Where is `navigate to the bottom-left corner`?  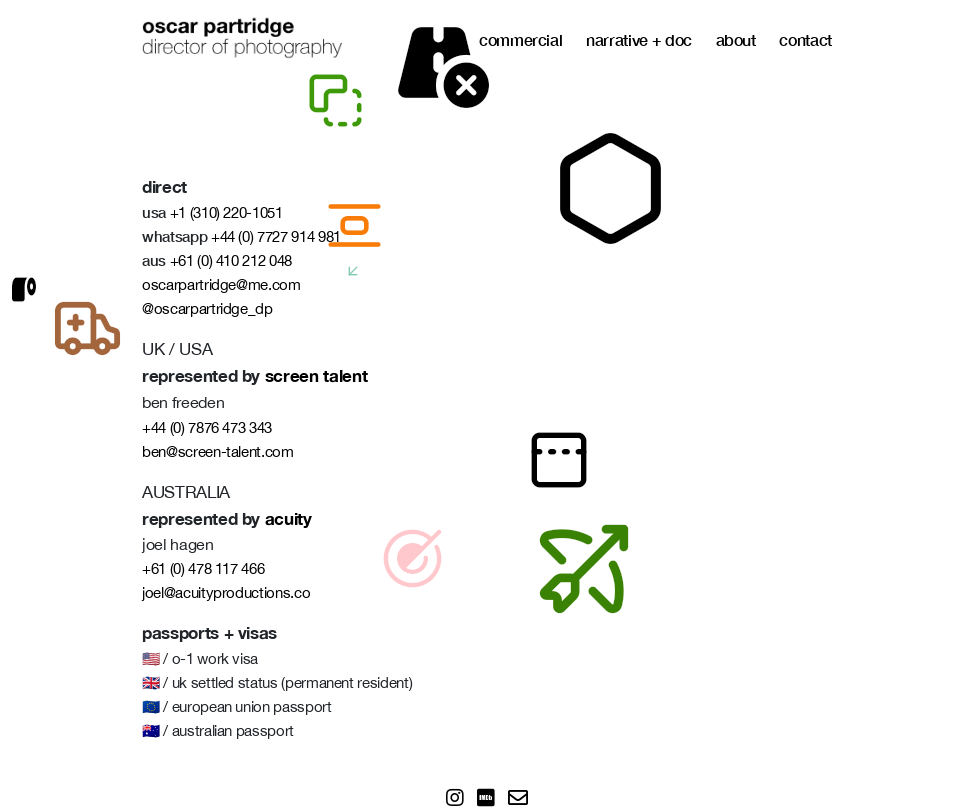
navigate to the bottom-left corner is located at coordinates (353, 271).